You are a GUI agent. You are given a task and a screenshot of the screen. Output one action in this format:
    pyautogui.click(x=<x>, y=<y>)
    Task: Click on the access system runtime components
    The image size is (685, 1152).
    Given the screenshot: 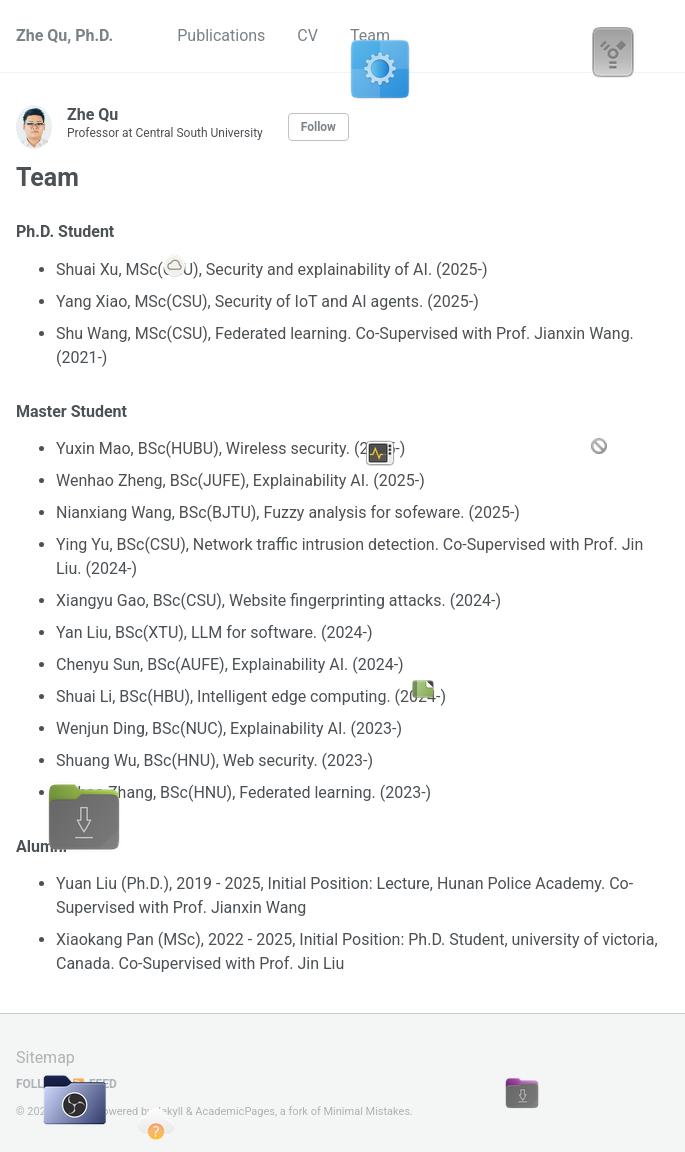 What is the action you would take?
    pyautogui.click(x=380, y=69)
    